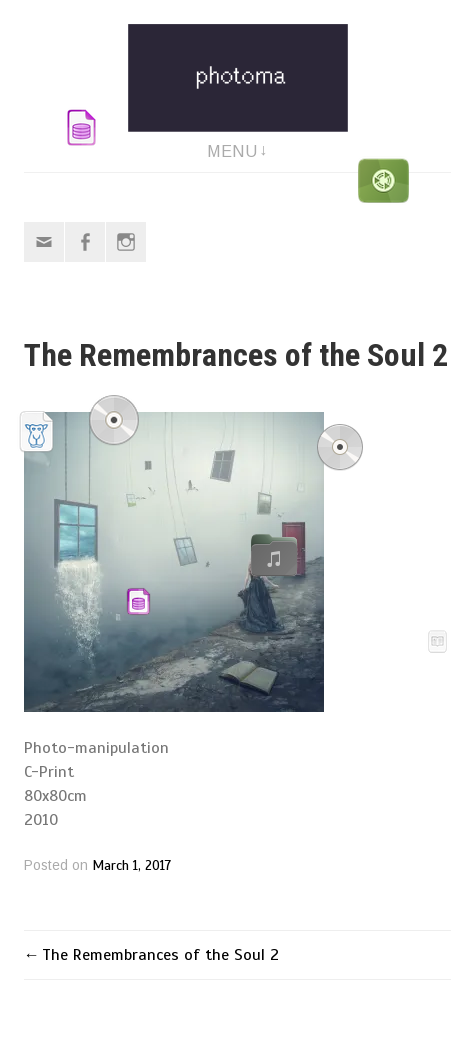 Image resolution: width=475 pixels, height=1049 pixels. Describe the element at coordinates (383, 179) in the screenshot. I see `access the desktop folder` at that location.